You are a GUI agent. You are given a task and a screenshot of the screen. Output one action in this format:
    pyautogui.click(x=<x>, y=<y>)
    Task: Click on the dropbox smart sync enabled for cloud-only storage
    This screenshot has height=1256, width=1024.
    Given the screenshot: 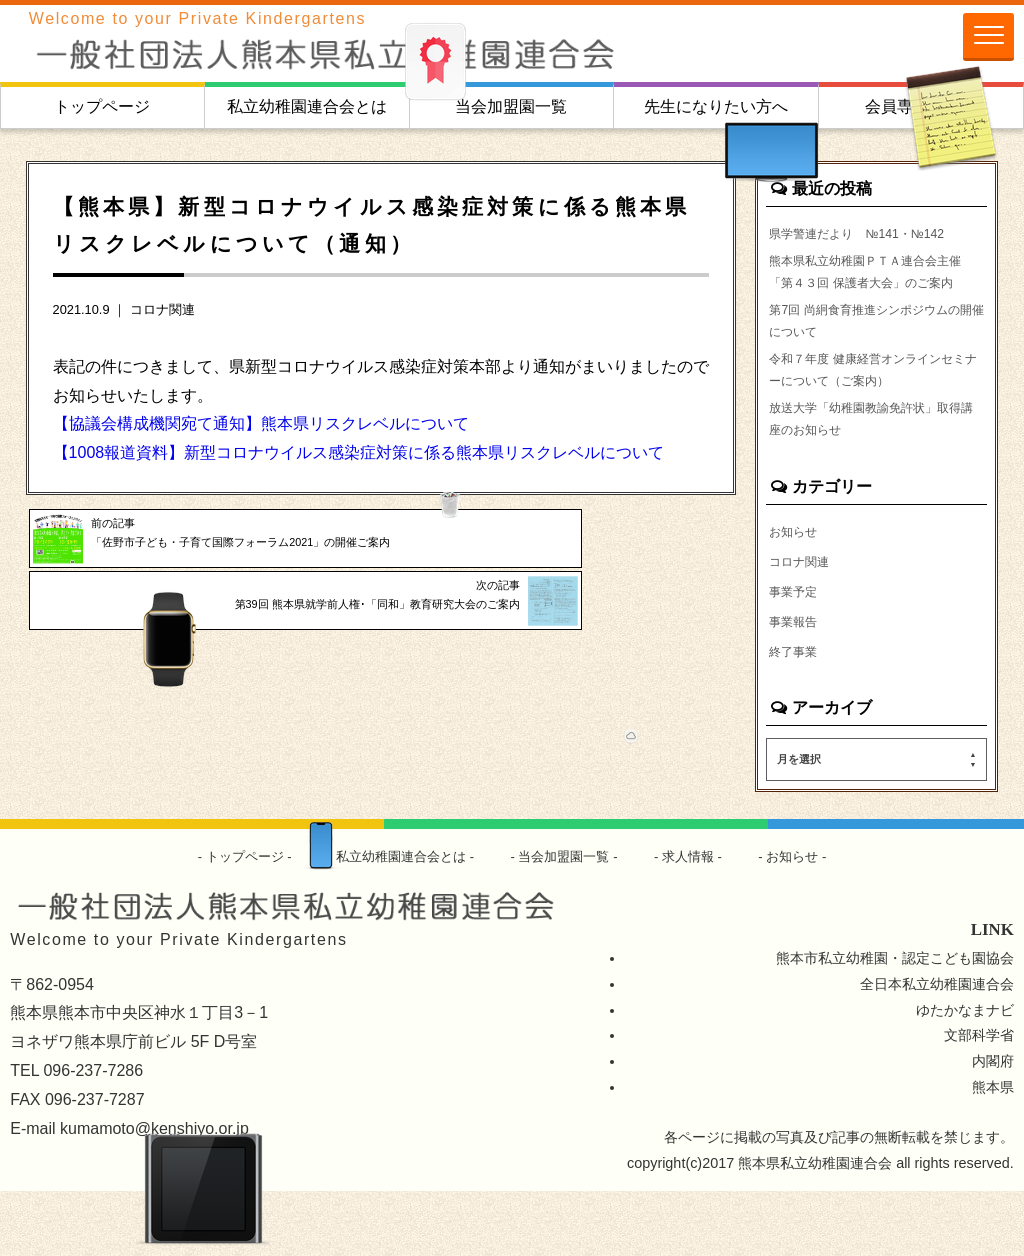 What is the action you would take?
    pyautogui.click(x=631, y=736)
    